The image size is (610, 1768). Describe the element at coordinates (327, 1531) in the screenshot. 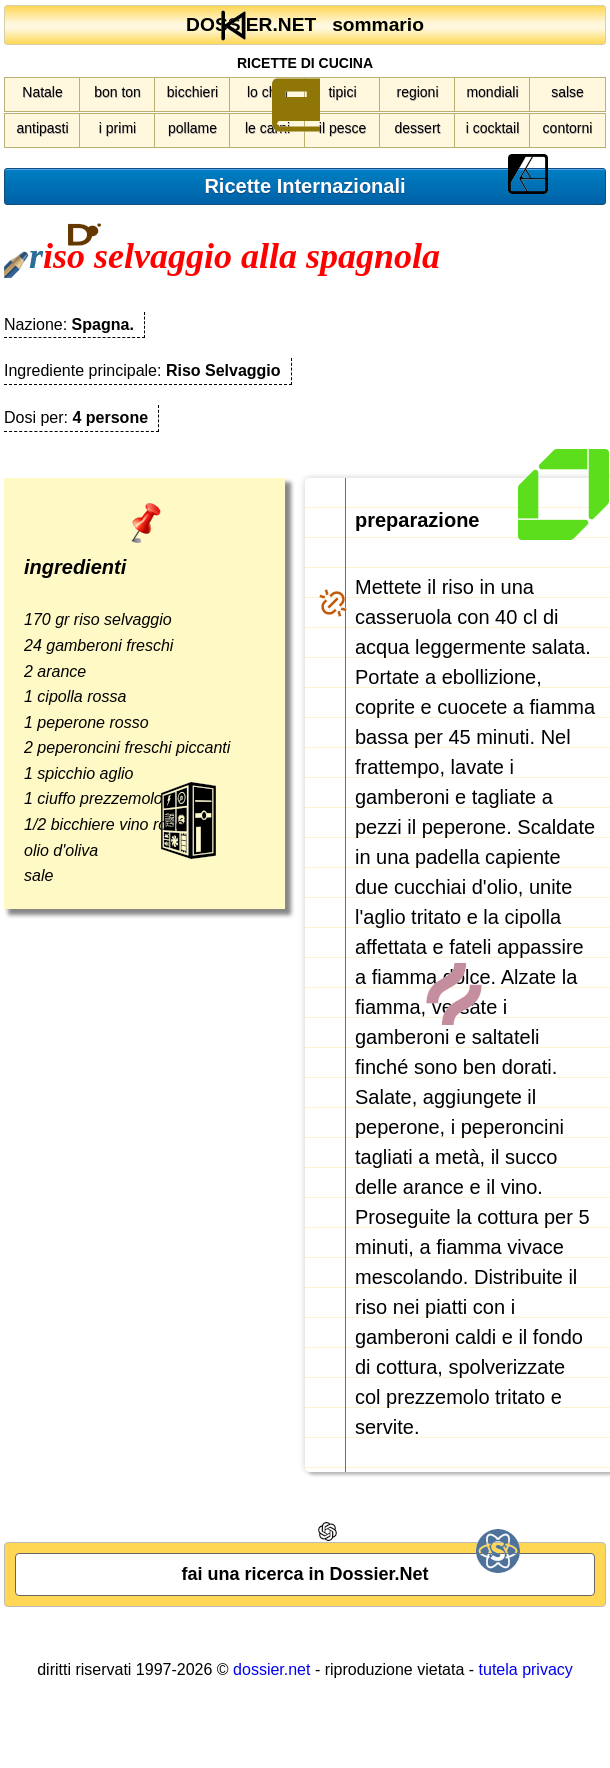

I see `open the OpenAI app or service` at that location.